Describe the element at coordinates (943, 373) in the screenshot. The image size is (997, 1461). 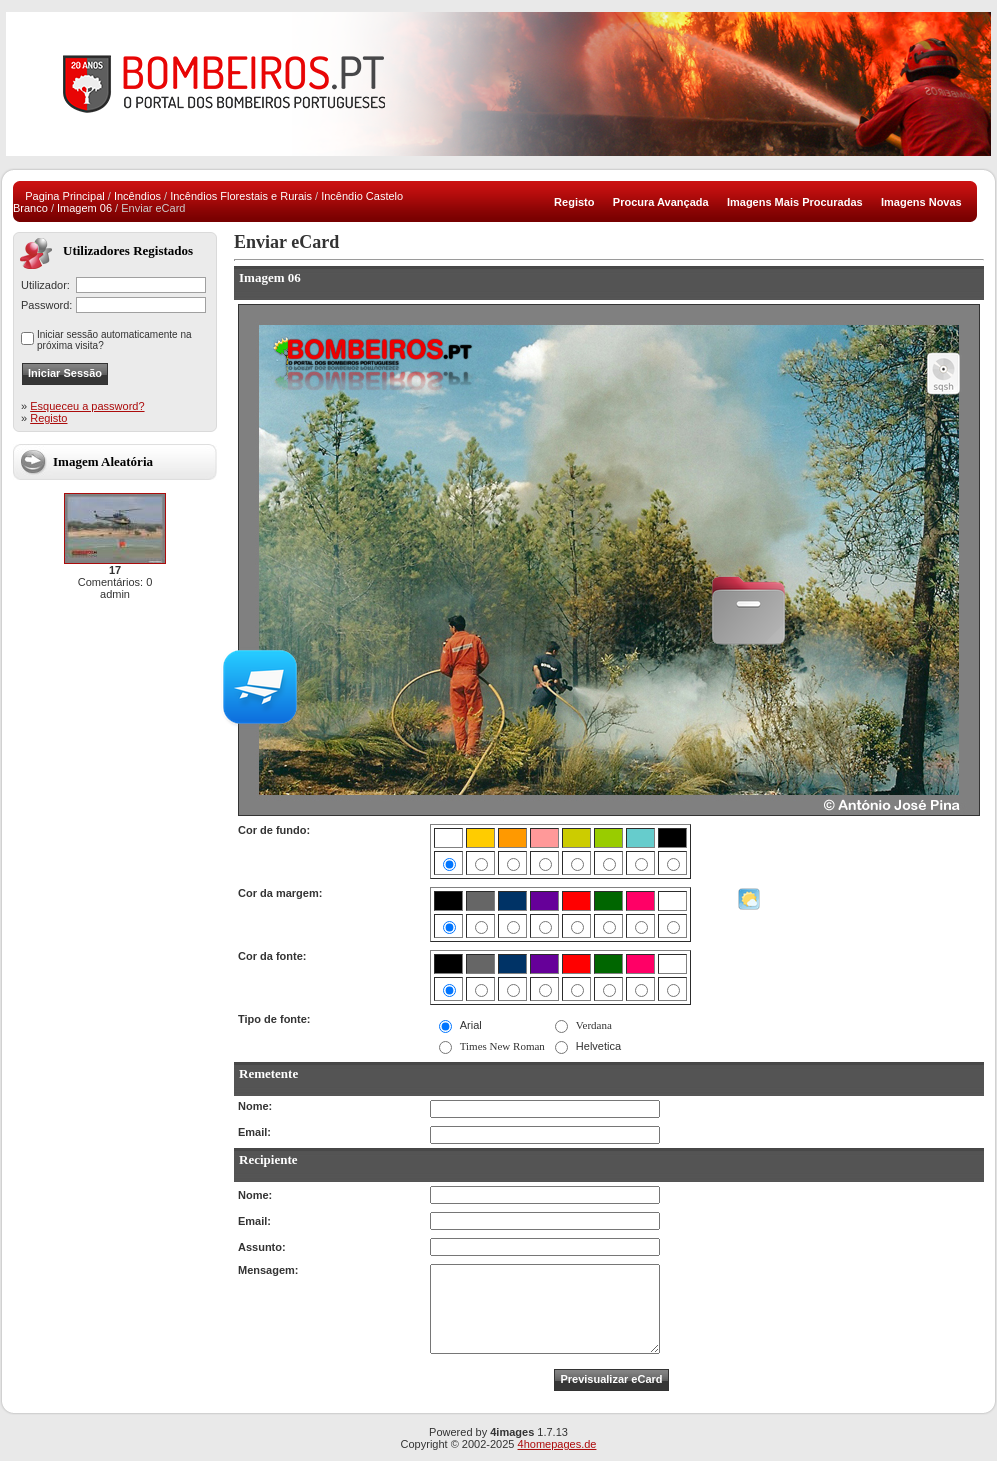
I see `a squashfs compressed filesystem archive file` at that location.